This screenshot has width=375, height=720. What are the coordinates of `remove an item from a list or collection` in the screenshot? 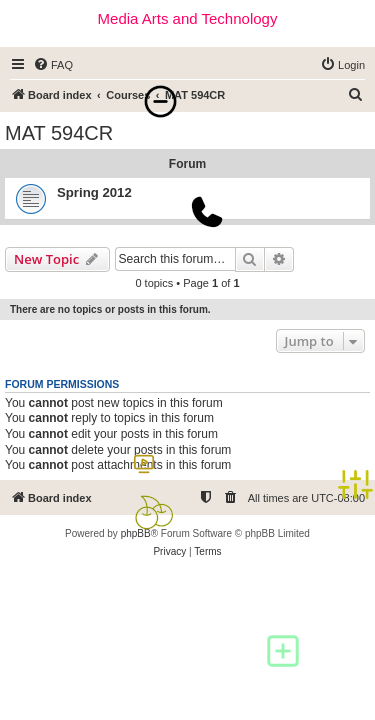 It's located at (160, 101).